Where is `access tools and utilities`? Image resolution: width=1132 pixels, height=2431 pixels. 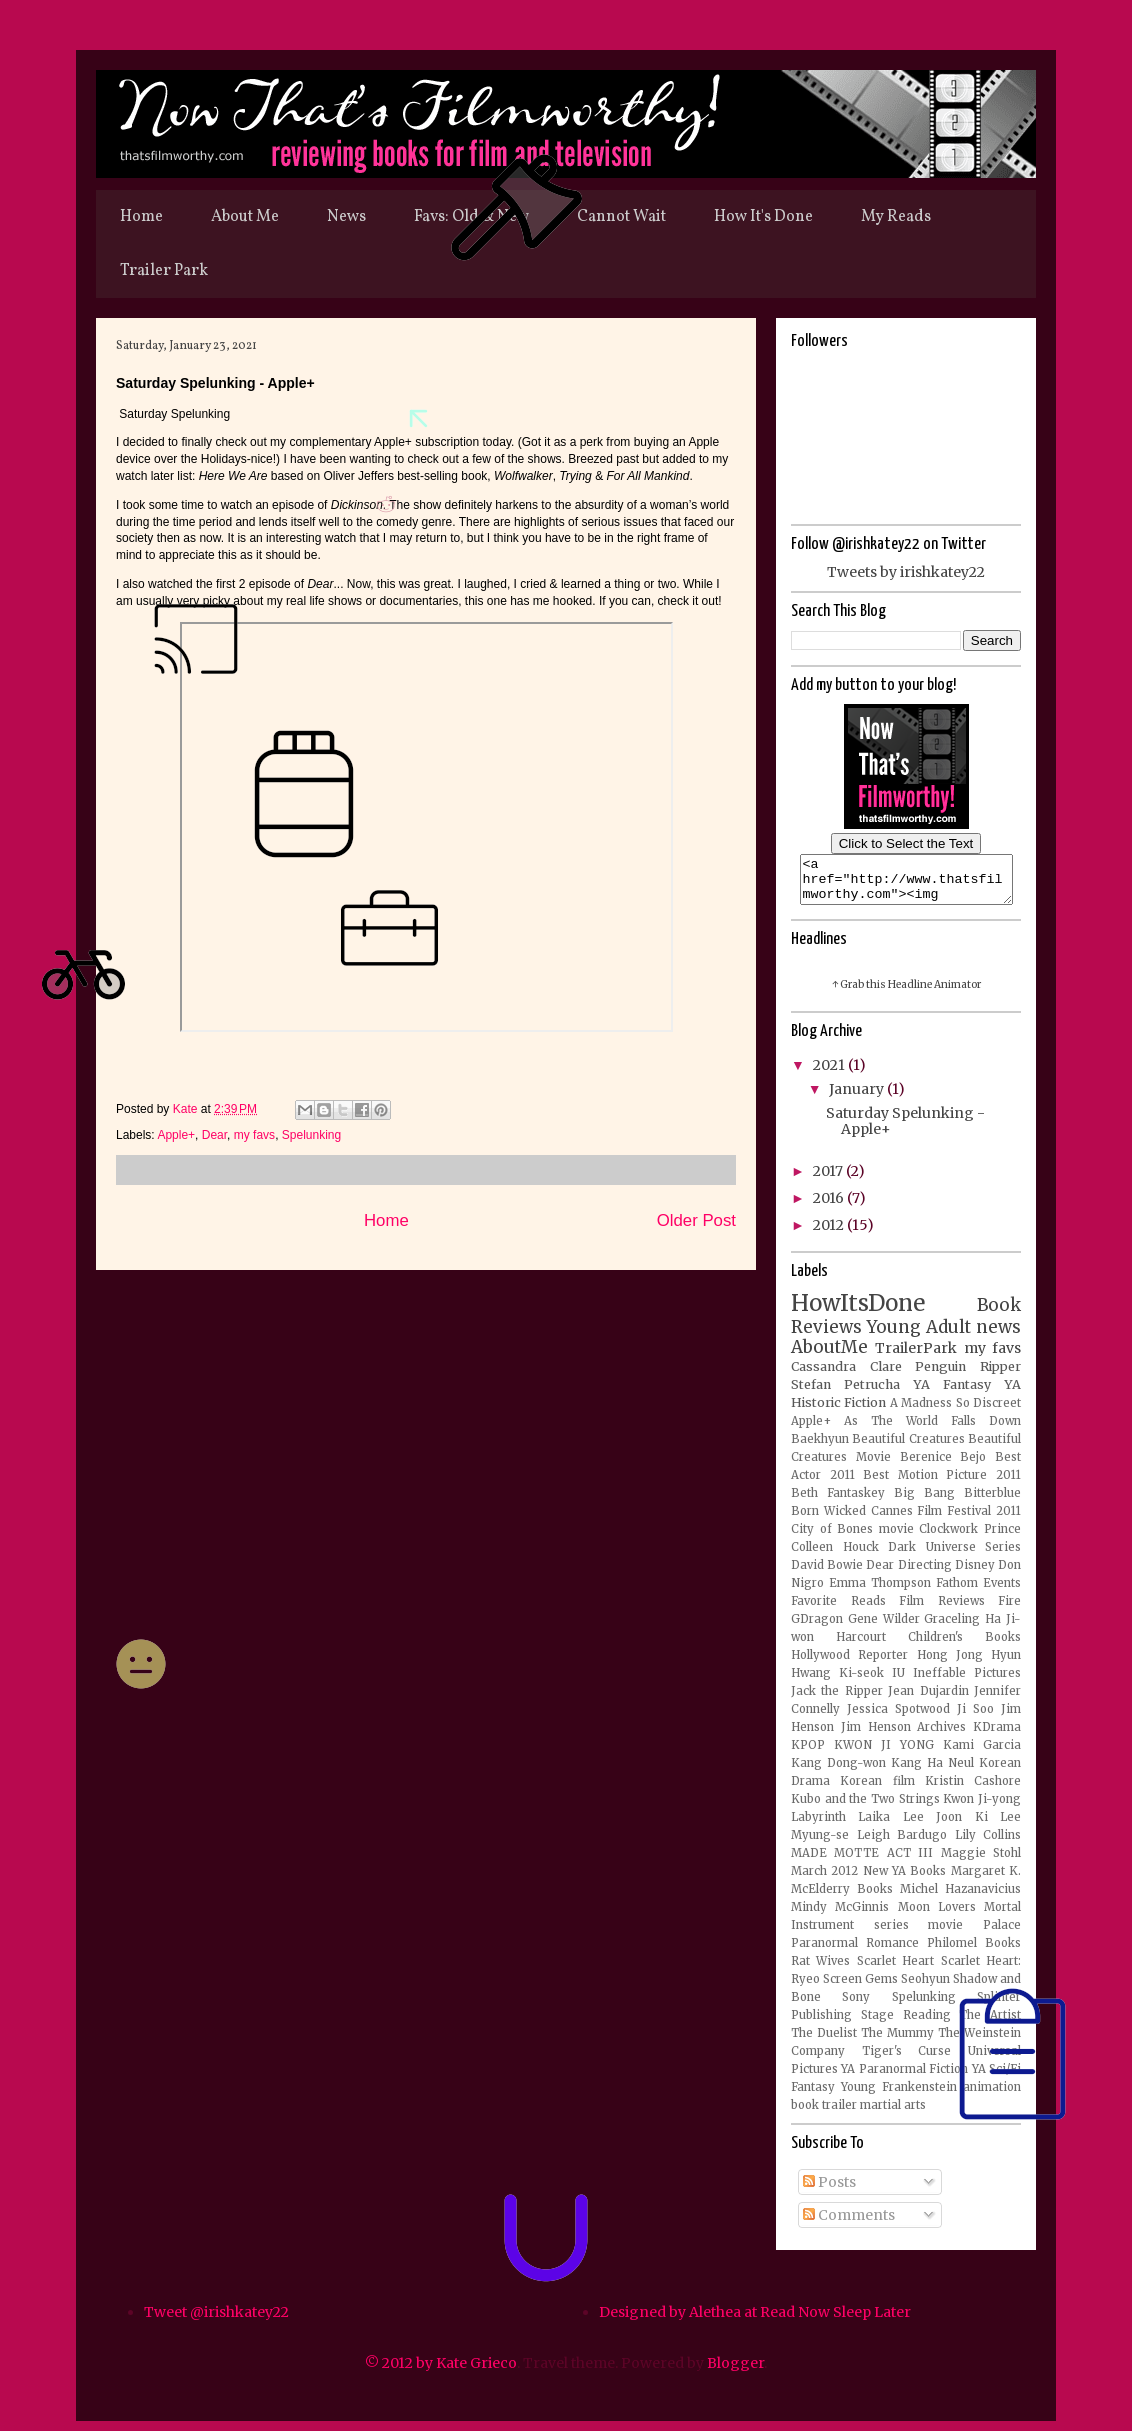
access tools and utilities is located at coordinates (389, 931).